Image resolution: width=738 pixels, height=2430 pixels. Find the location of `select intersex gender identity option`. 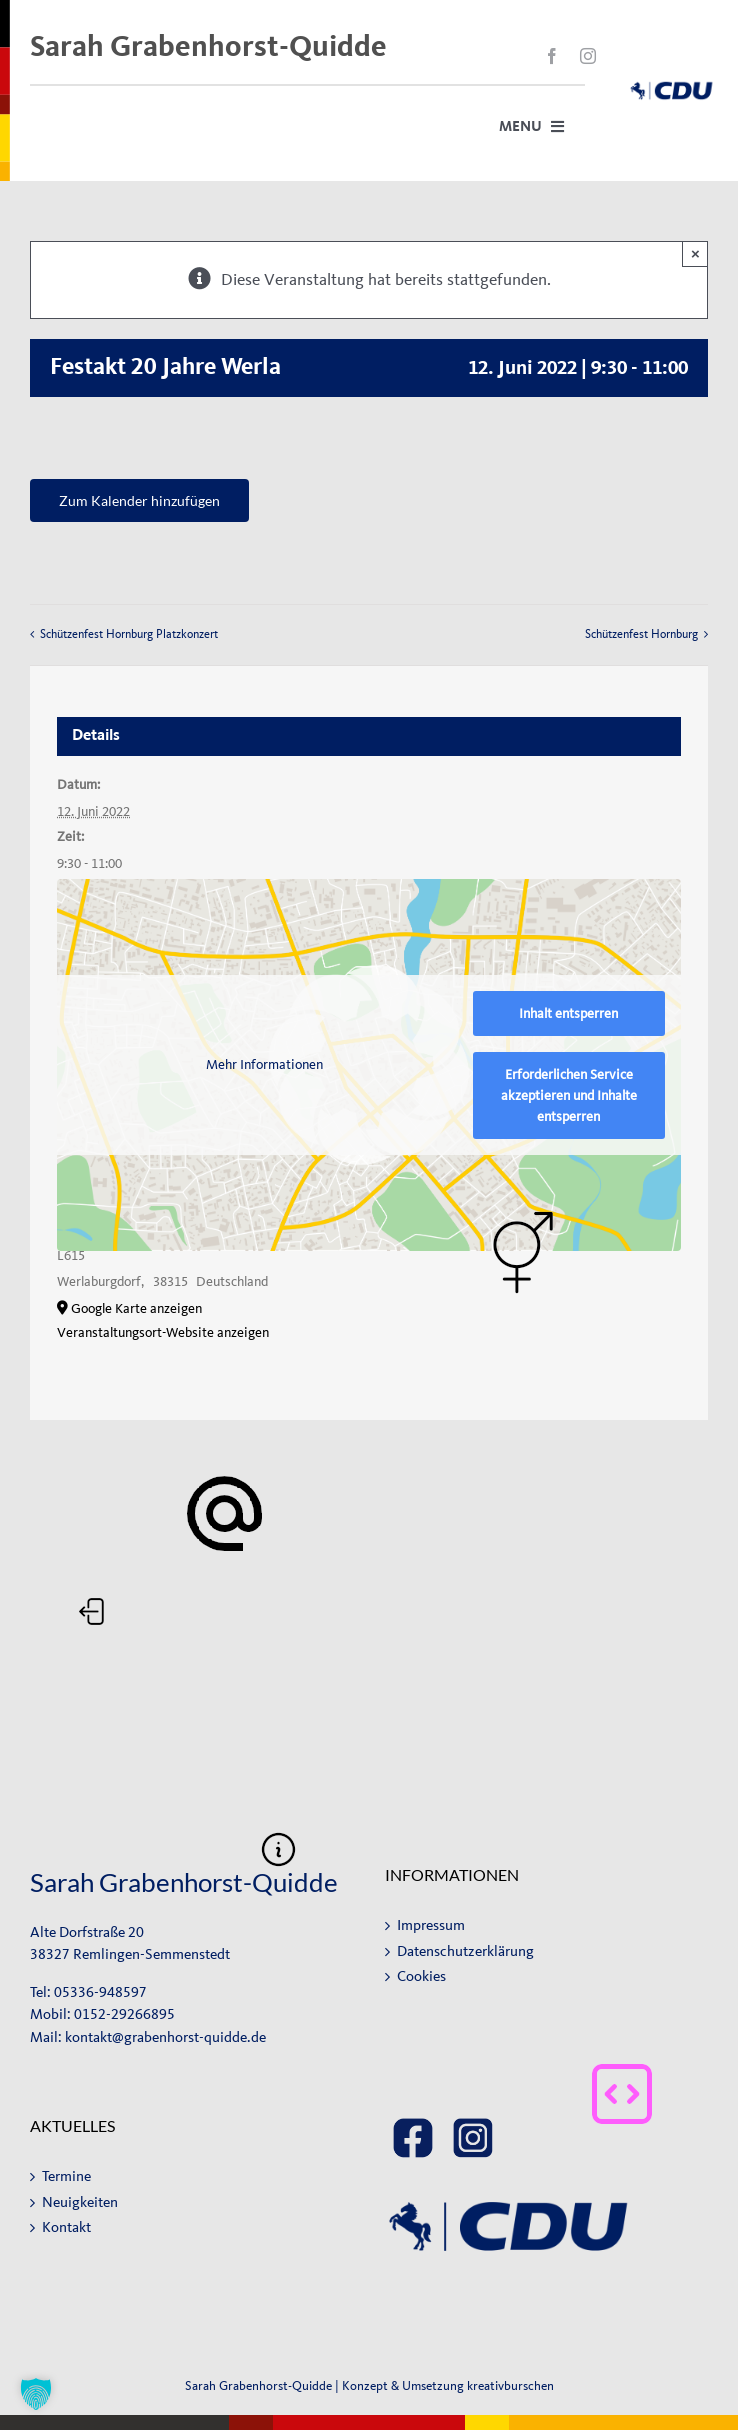

select intersex gender identity option is located at coordinates (520, 1251).